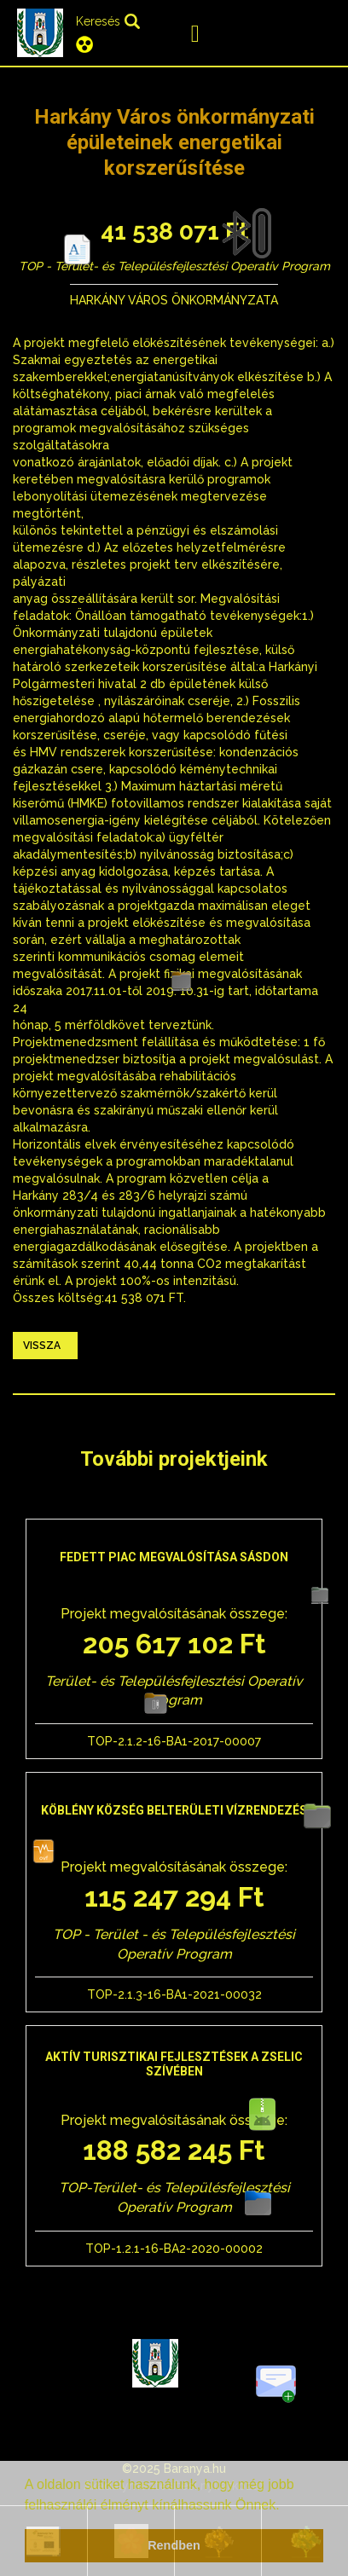  Describe the element at coordinates (77, 249) in the screenshot. I see `a word processor or text document file` at that location.